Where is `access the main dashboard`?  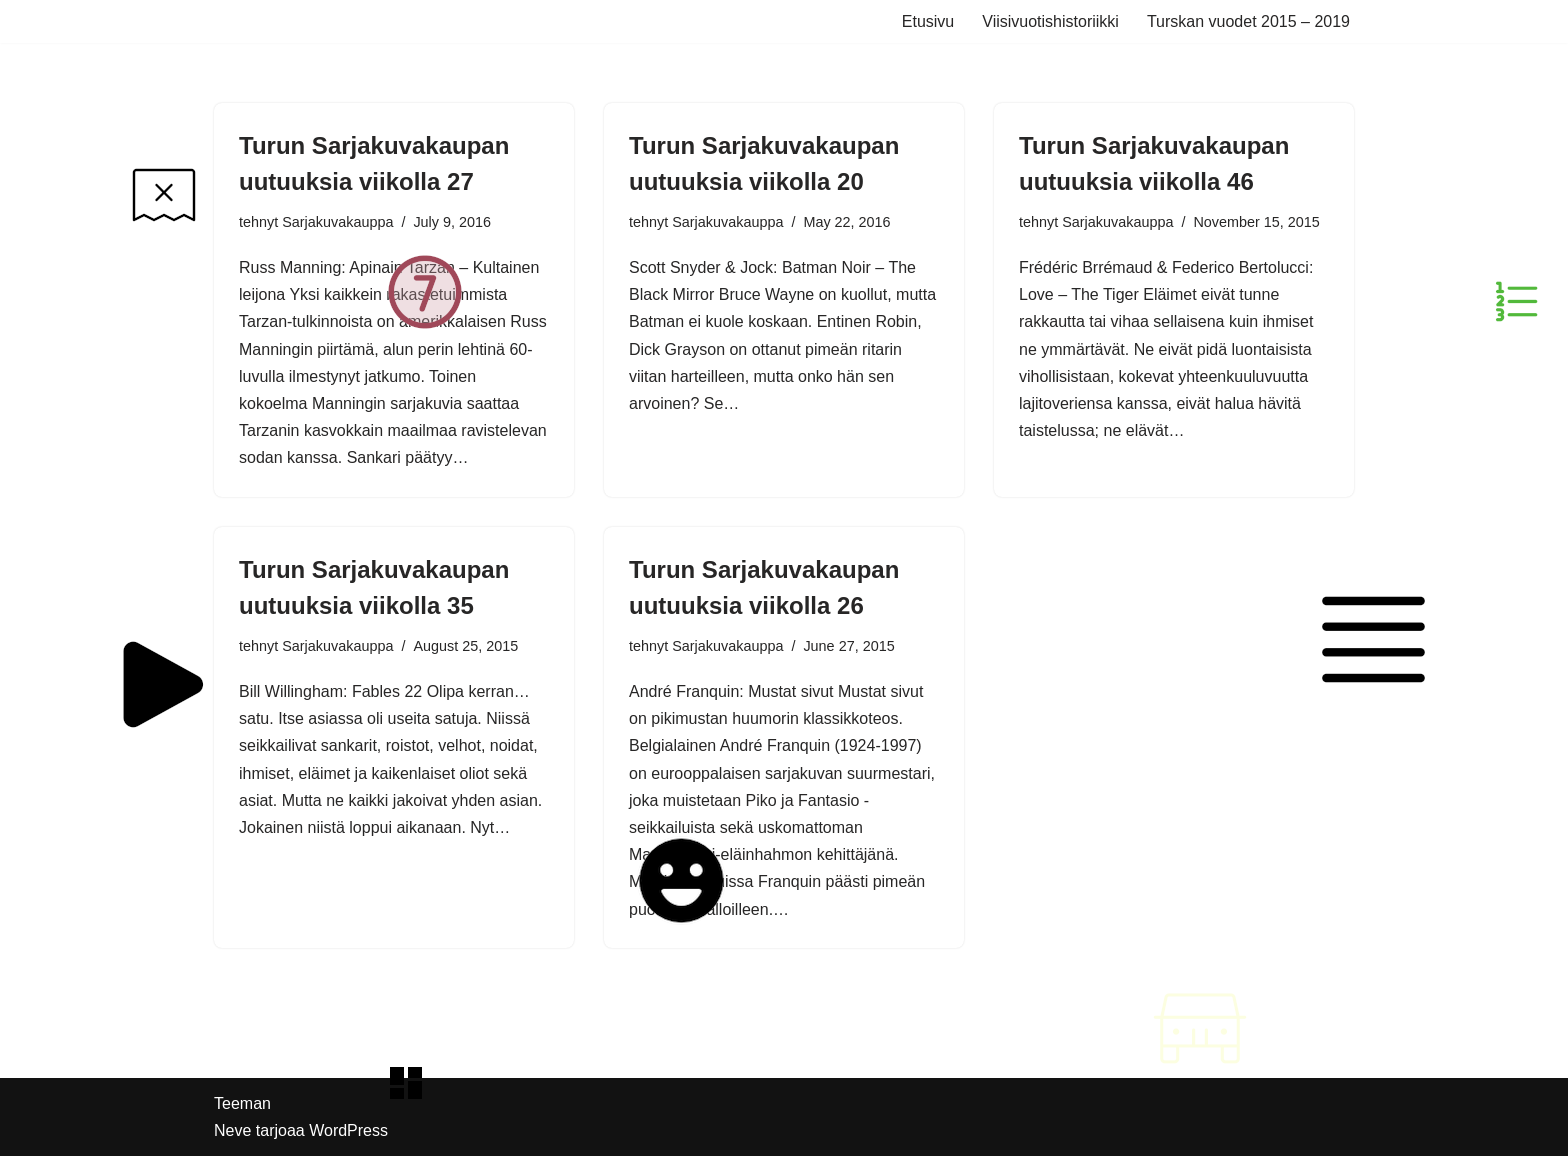 access the main dashboard is located at coordinates (406, 1083).